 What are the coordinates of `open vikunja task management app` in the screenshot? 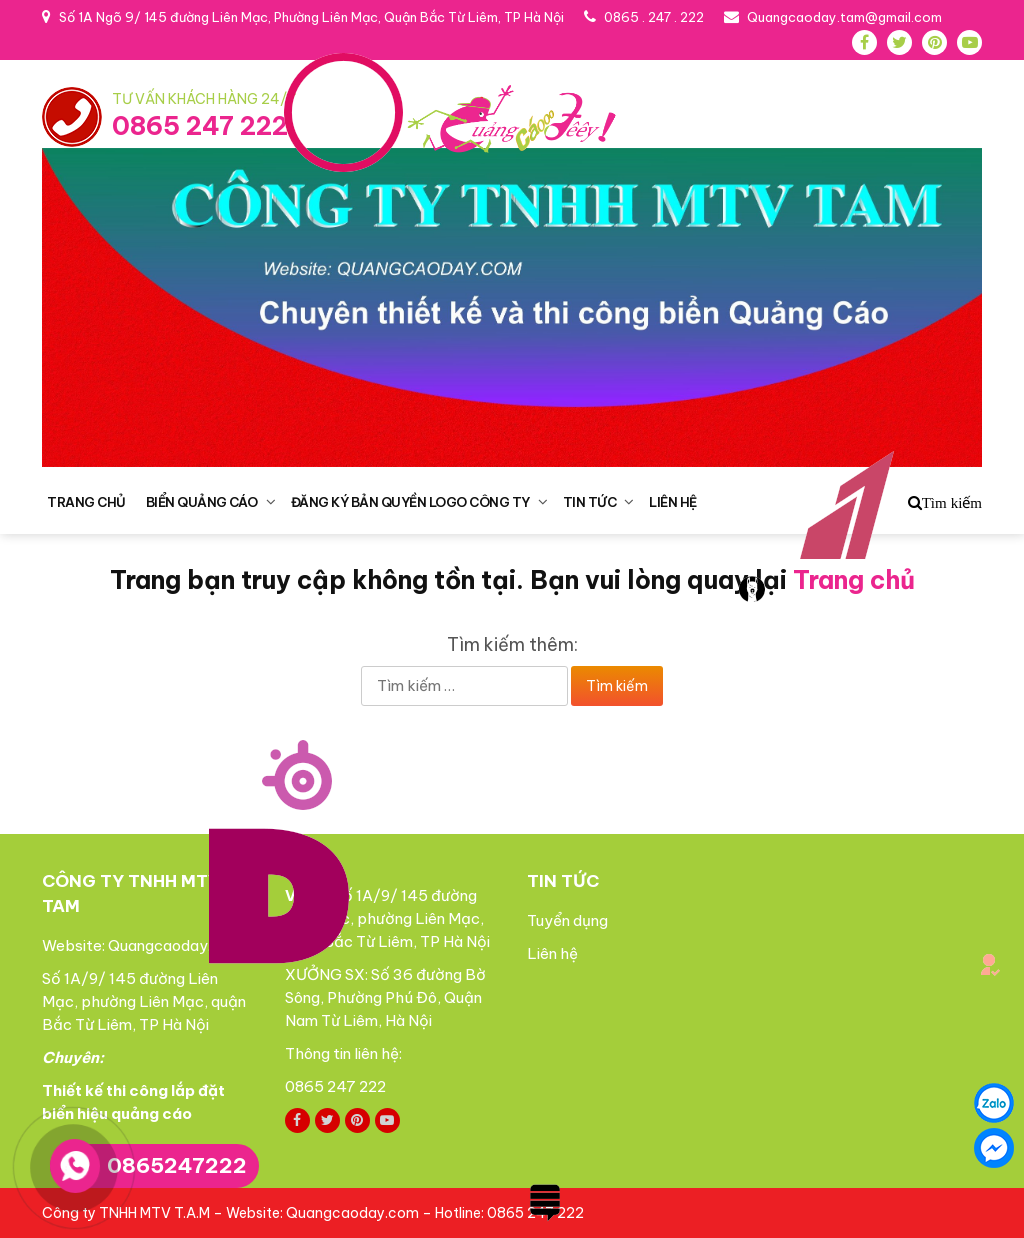 It's located at (752, 589).